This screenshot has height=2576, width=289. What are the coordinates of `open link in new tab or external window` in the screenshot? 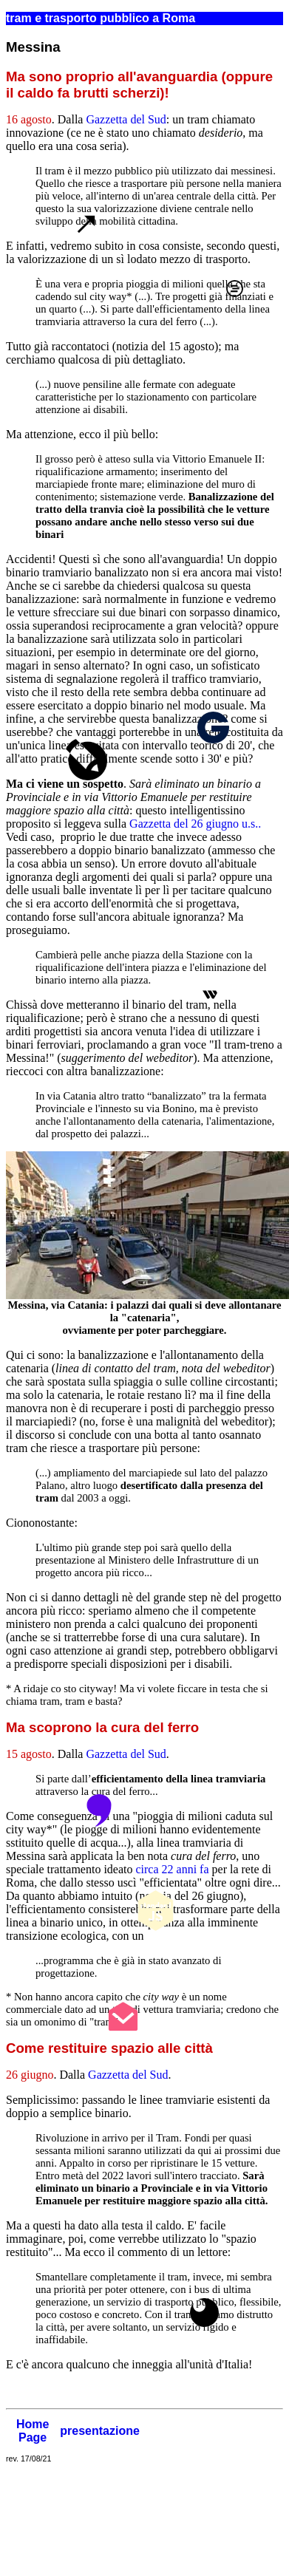 It's located at (86, 224).